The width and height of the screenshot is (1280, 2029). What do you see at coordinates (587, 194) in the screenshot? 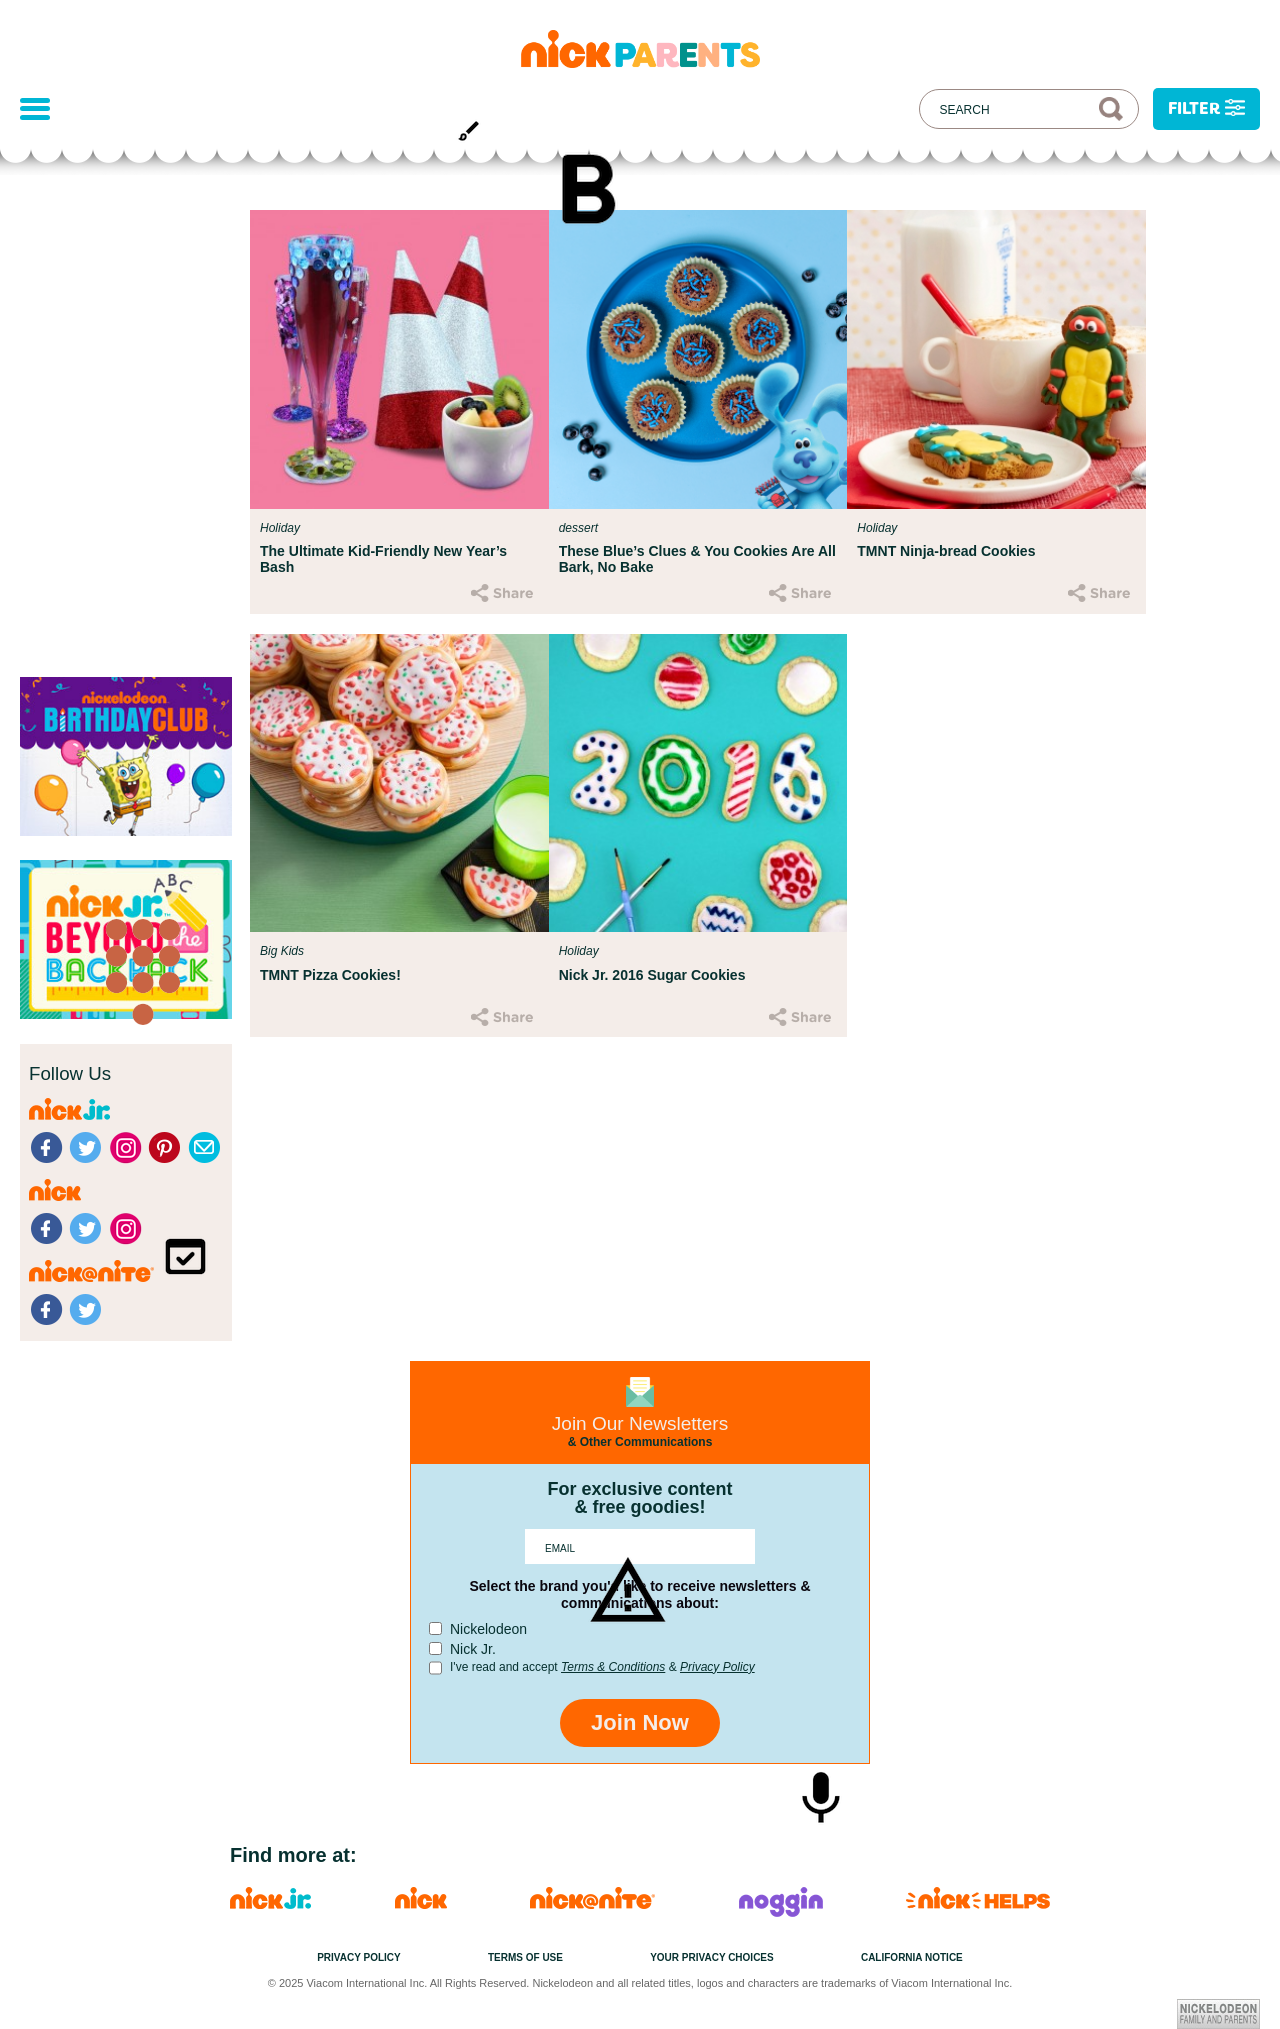
I see `apply bold formatting to selected text` at bounding box center [587, 194].